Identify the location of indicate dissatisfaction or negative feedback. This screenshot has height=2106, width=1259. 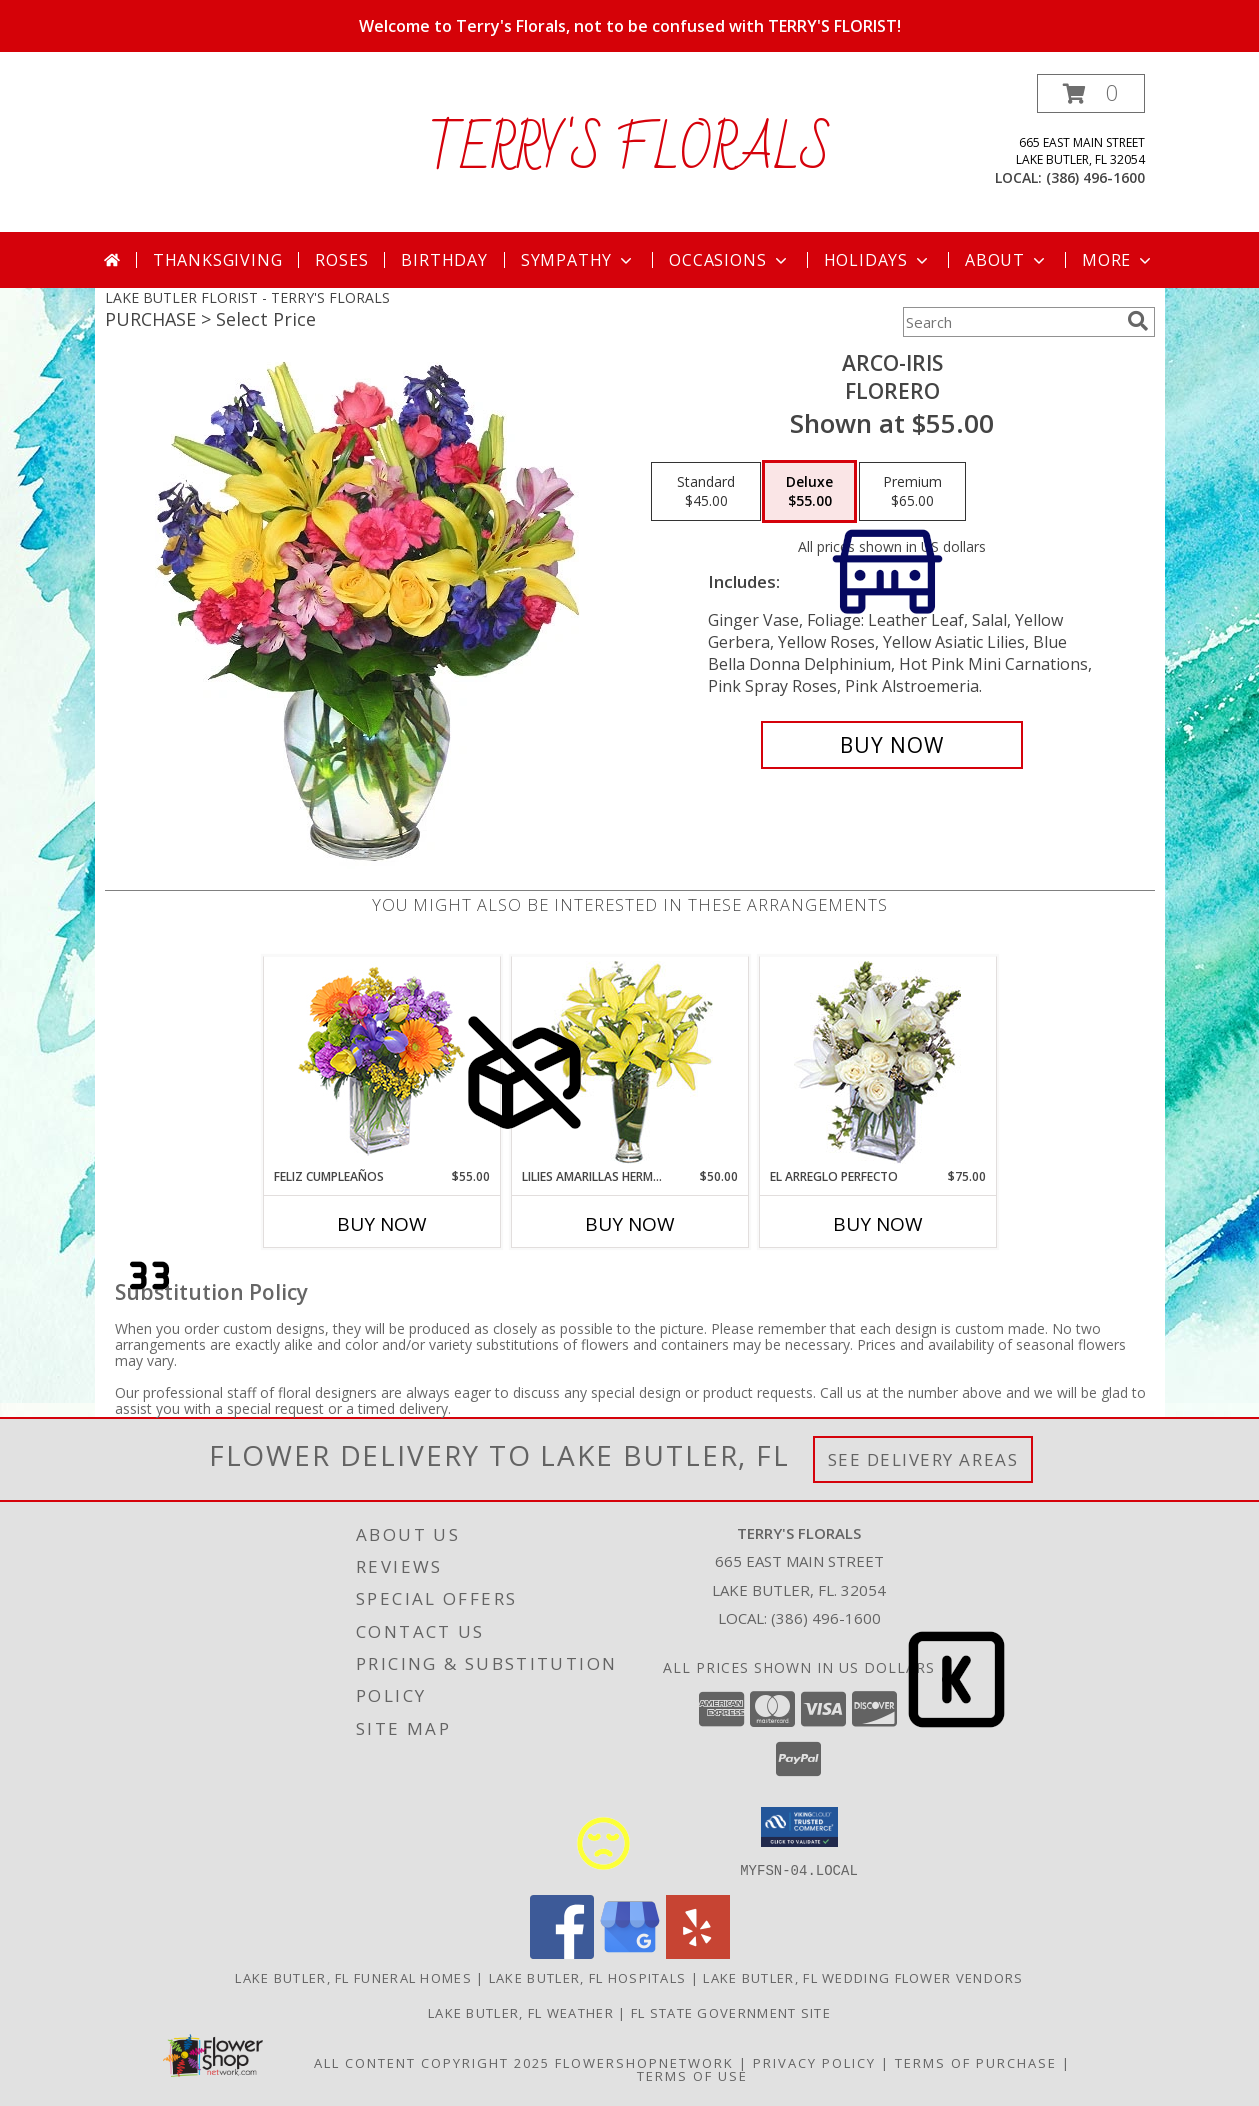
(603, 1843).